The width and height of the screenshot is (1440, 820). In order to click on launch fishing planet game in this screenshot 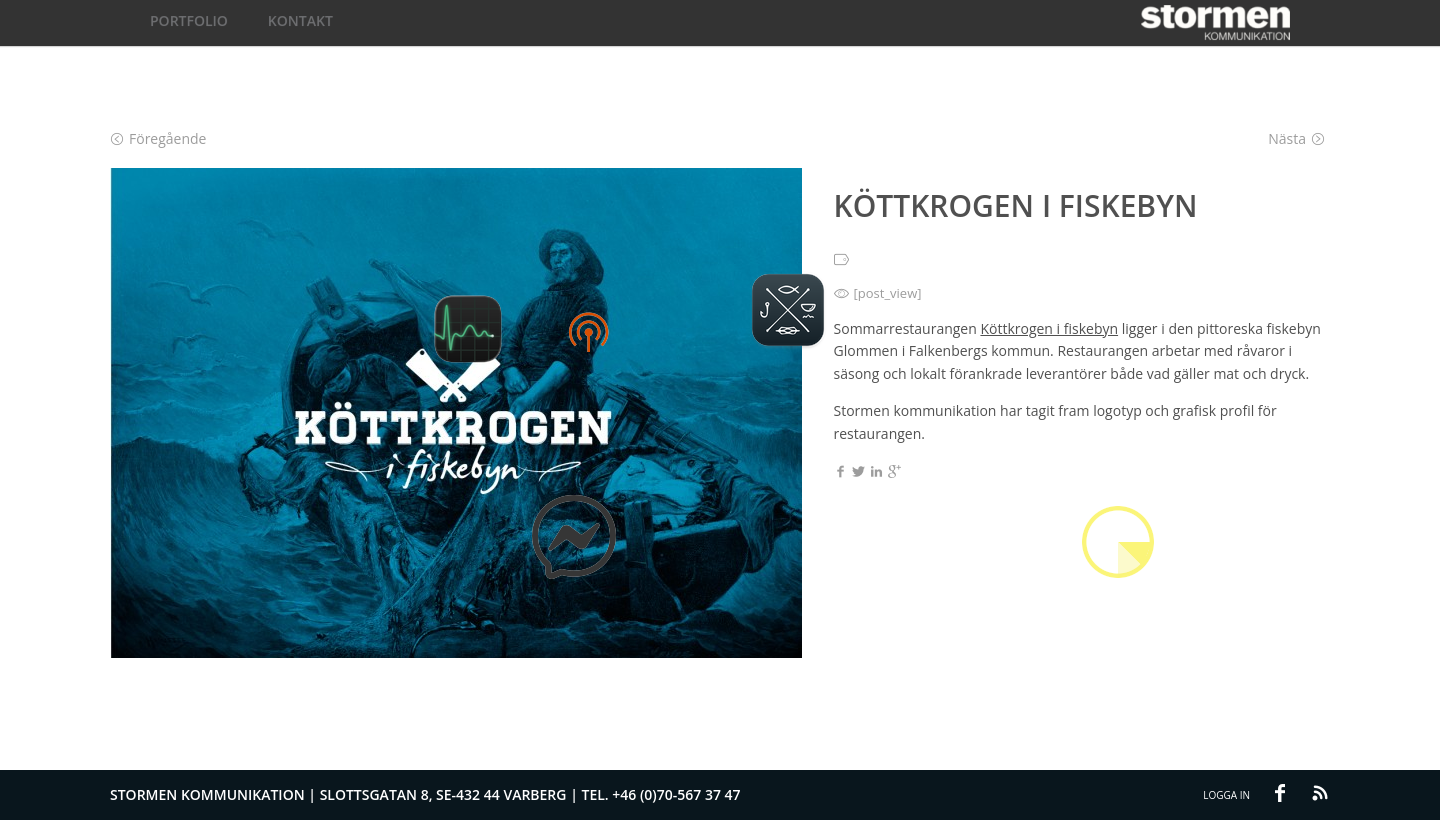, I will do `click(788, 310)`.